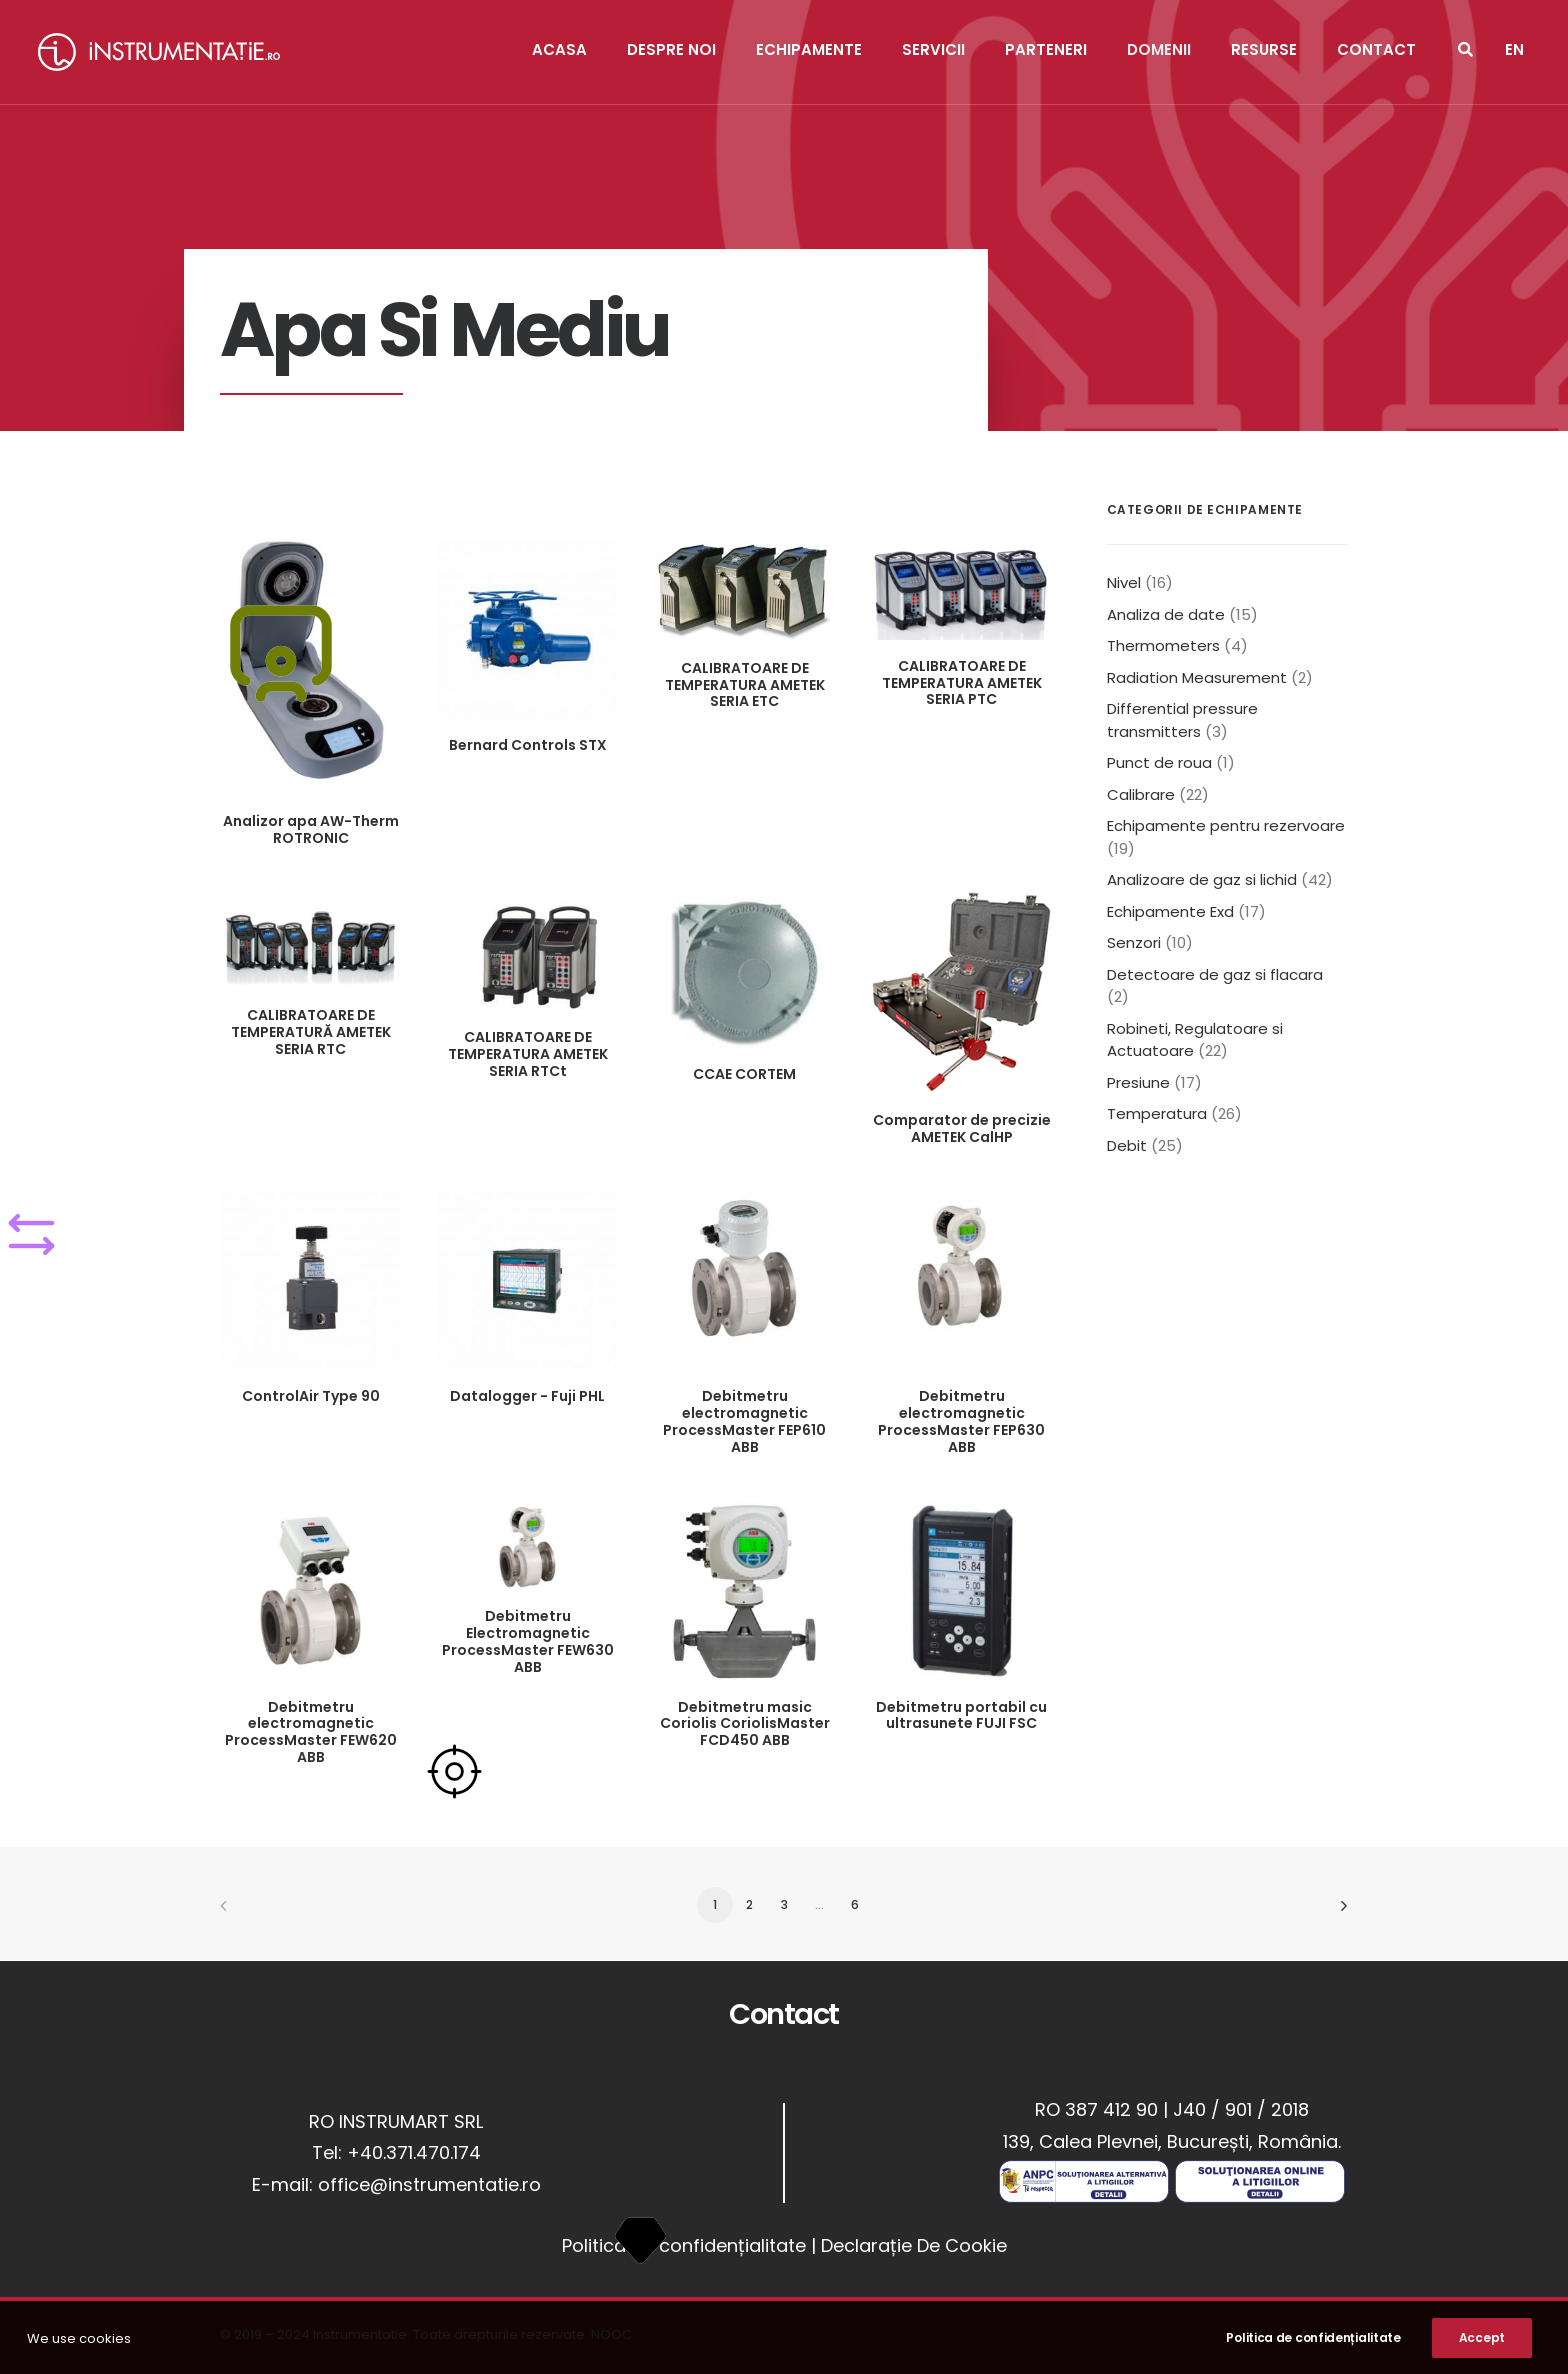 This screenshot has height=2374, width=1568. Describe the element at coordinates (454, 1771) in the screenshot. I see `center map on current location` at that location.